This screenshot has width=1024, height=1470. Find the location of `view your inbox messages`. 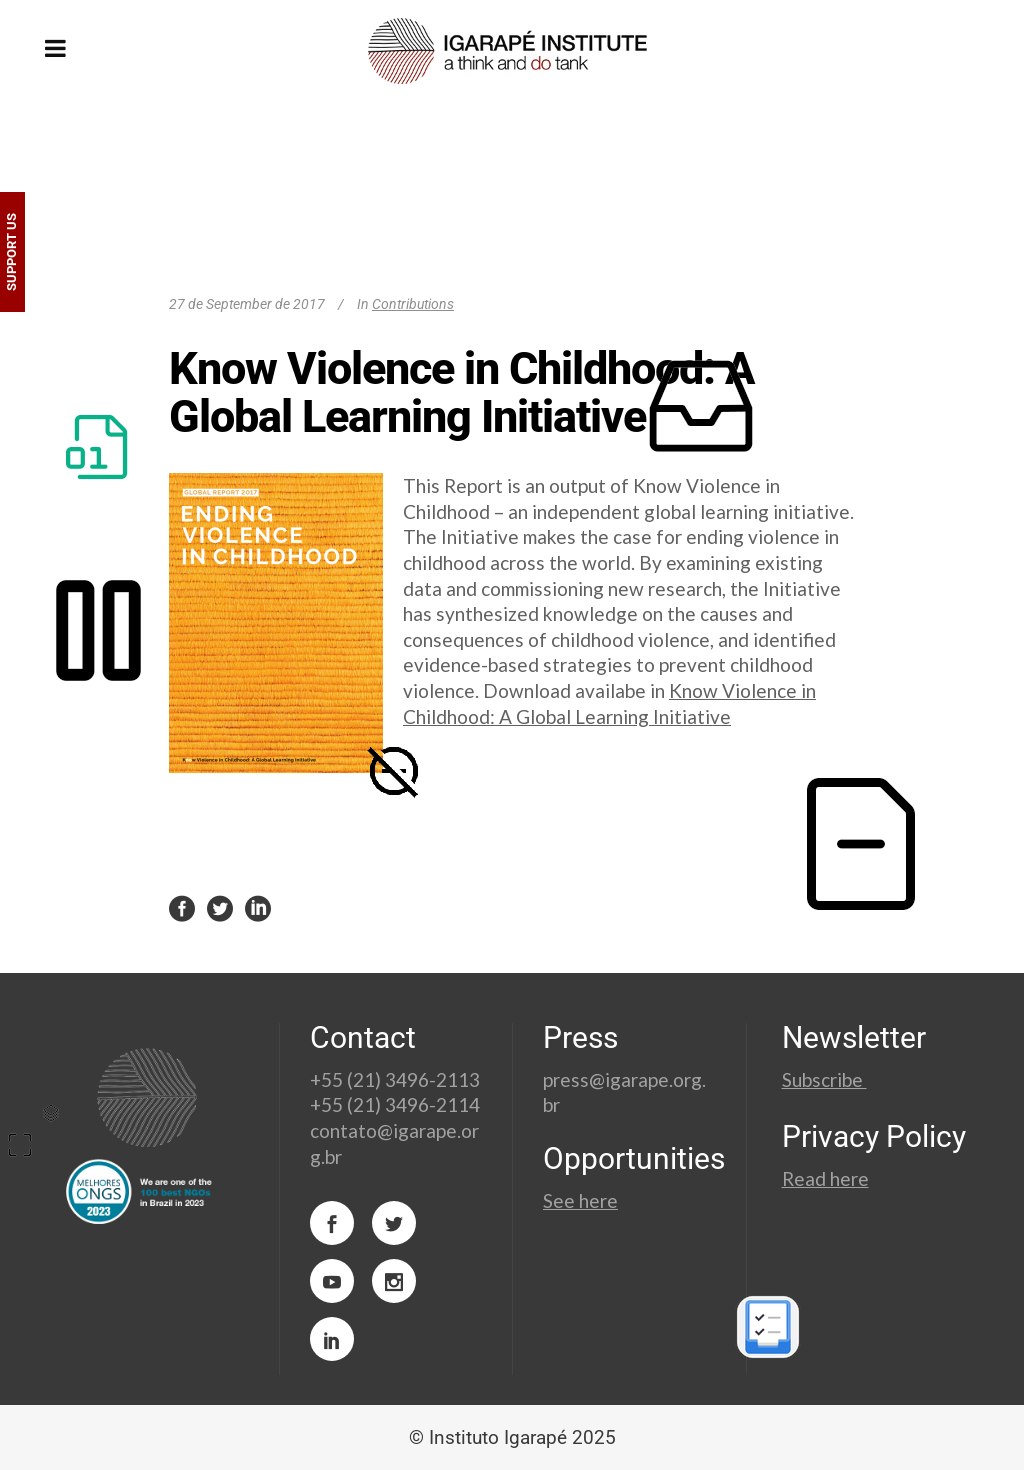

view your inbox messages is located at coordinates (701, 405).